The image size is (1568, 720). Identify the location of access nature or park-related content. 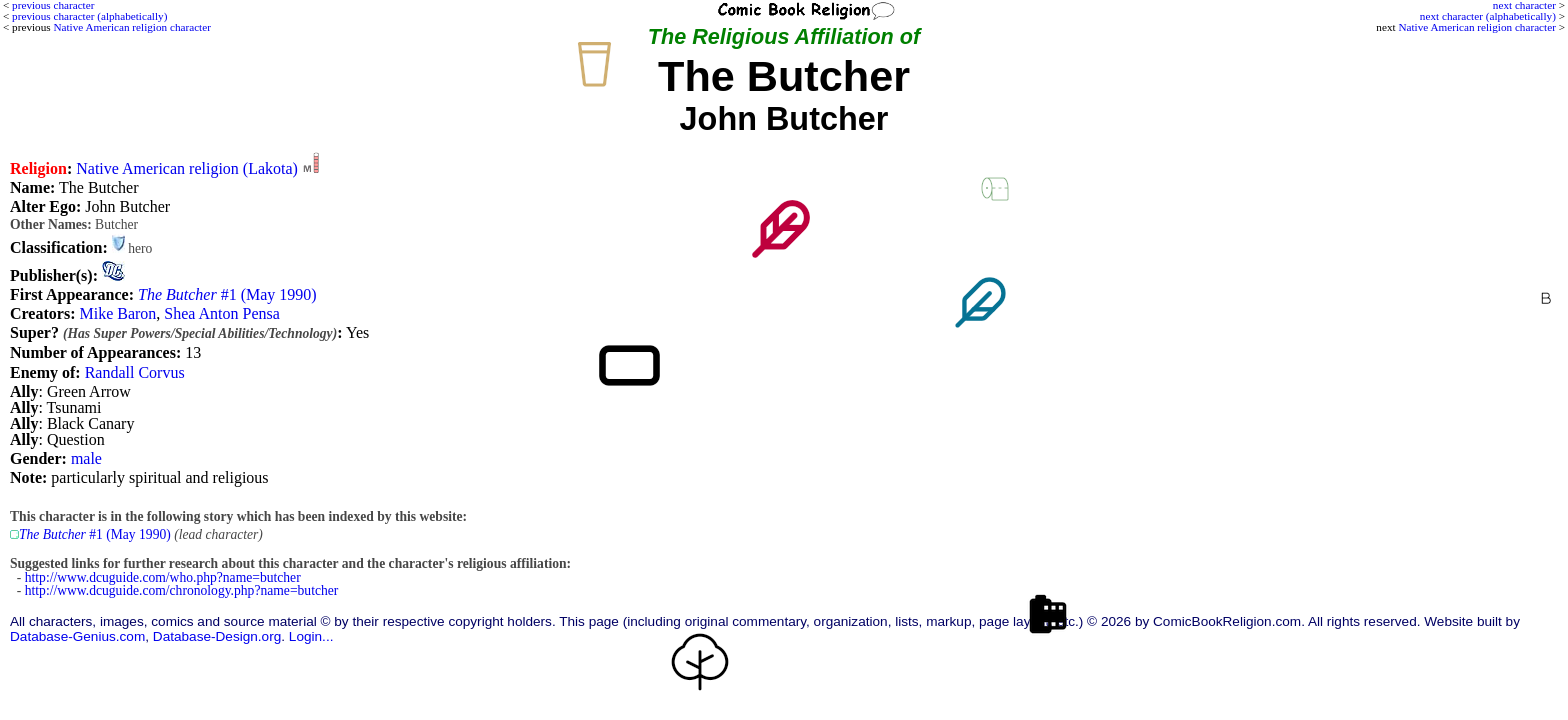
(700, 662).